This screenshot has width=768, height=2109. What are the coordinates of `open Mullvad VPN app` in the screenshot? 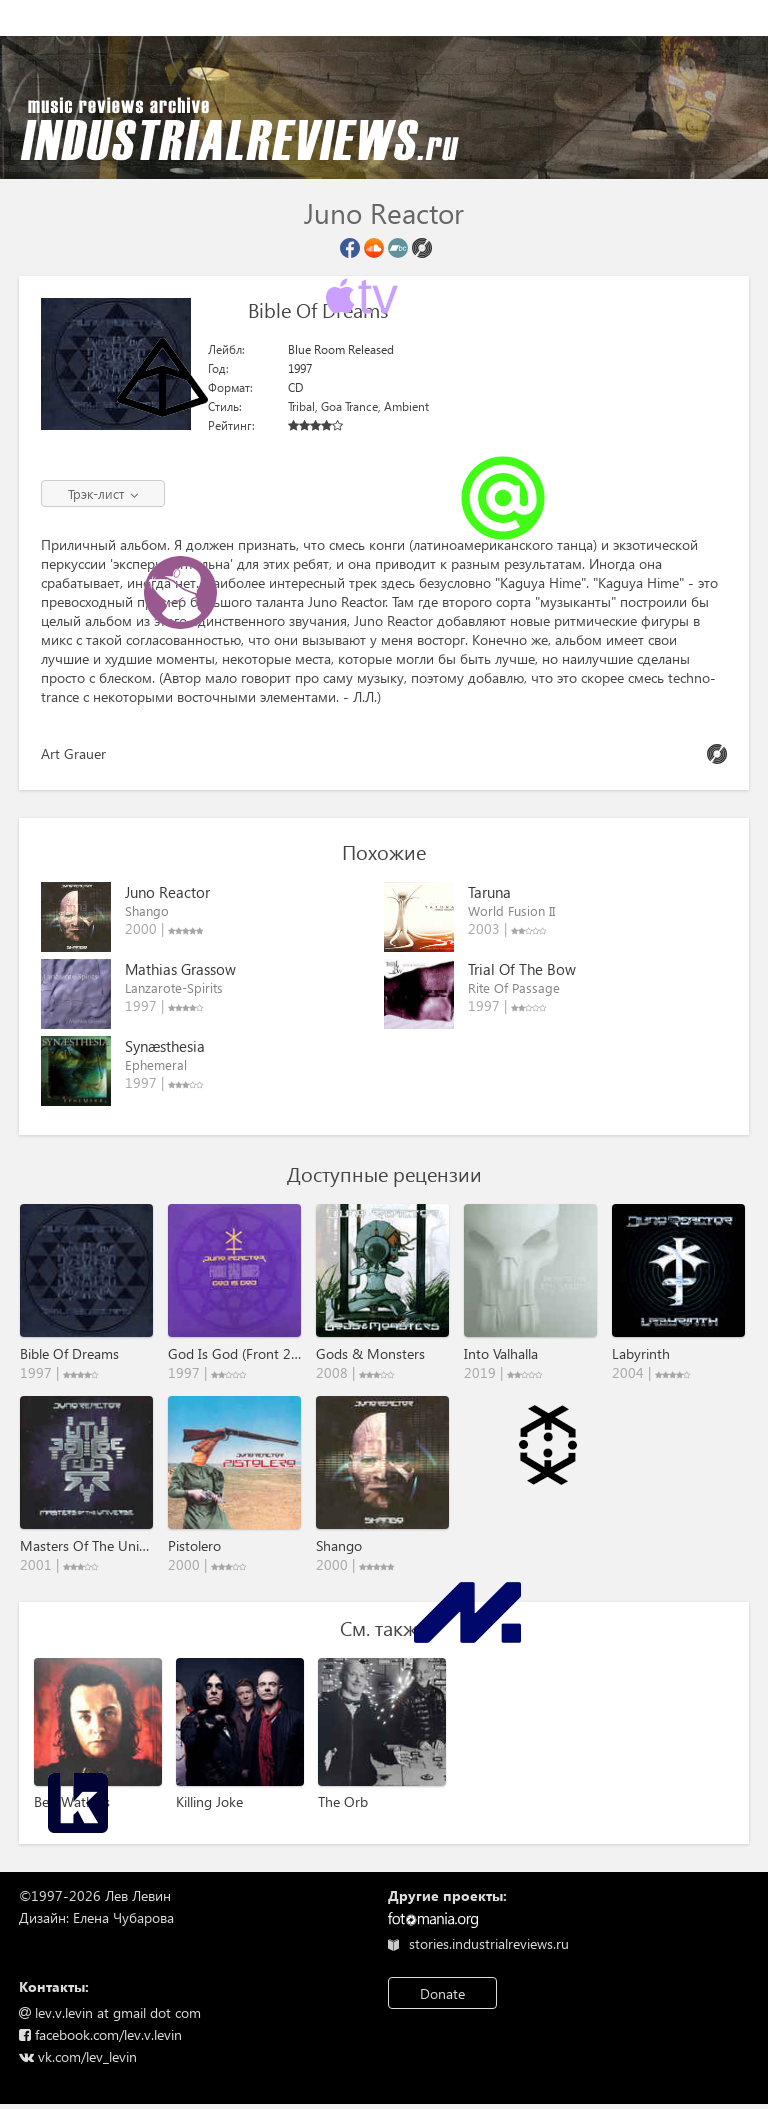 It's located at (180, 592).